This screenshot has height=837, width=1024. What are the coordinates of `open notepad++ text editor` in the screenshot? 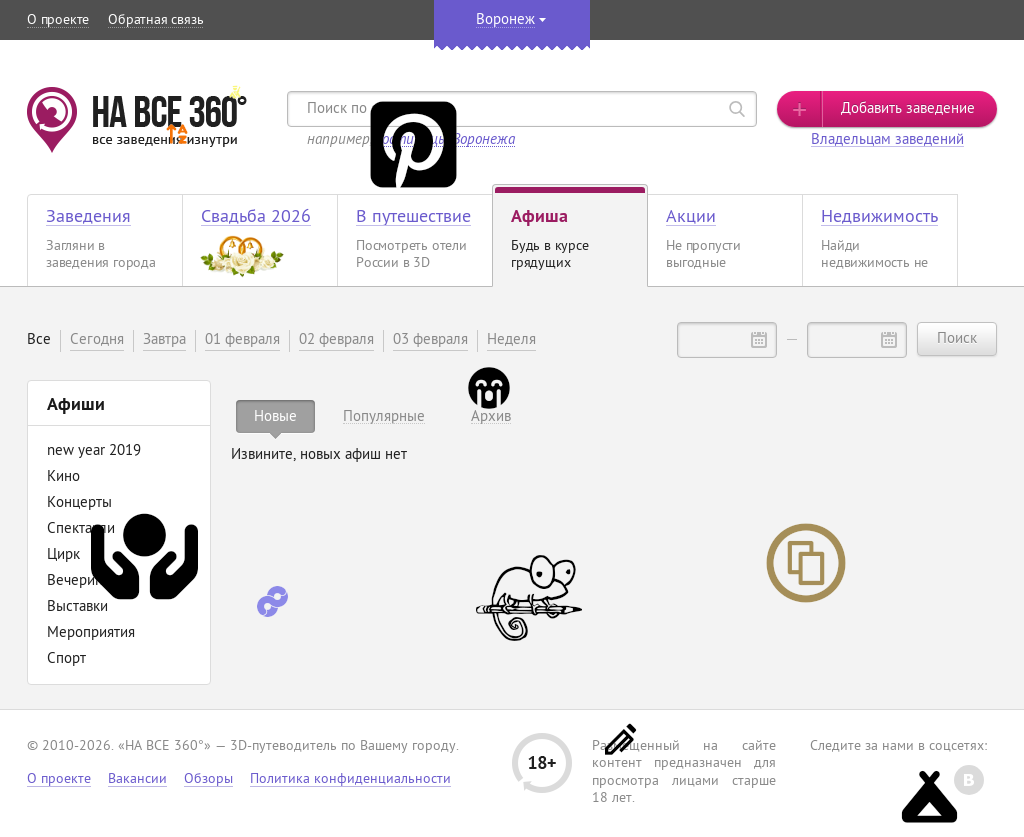 It's located at (529, 598).